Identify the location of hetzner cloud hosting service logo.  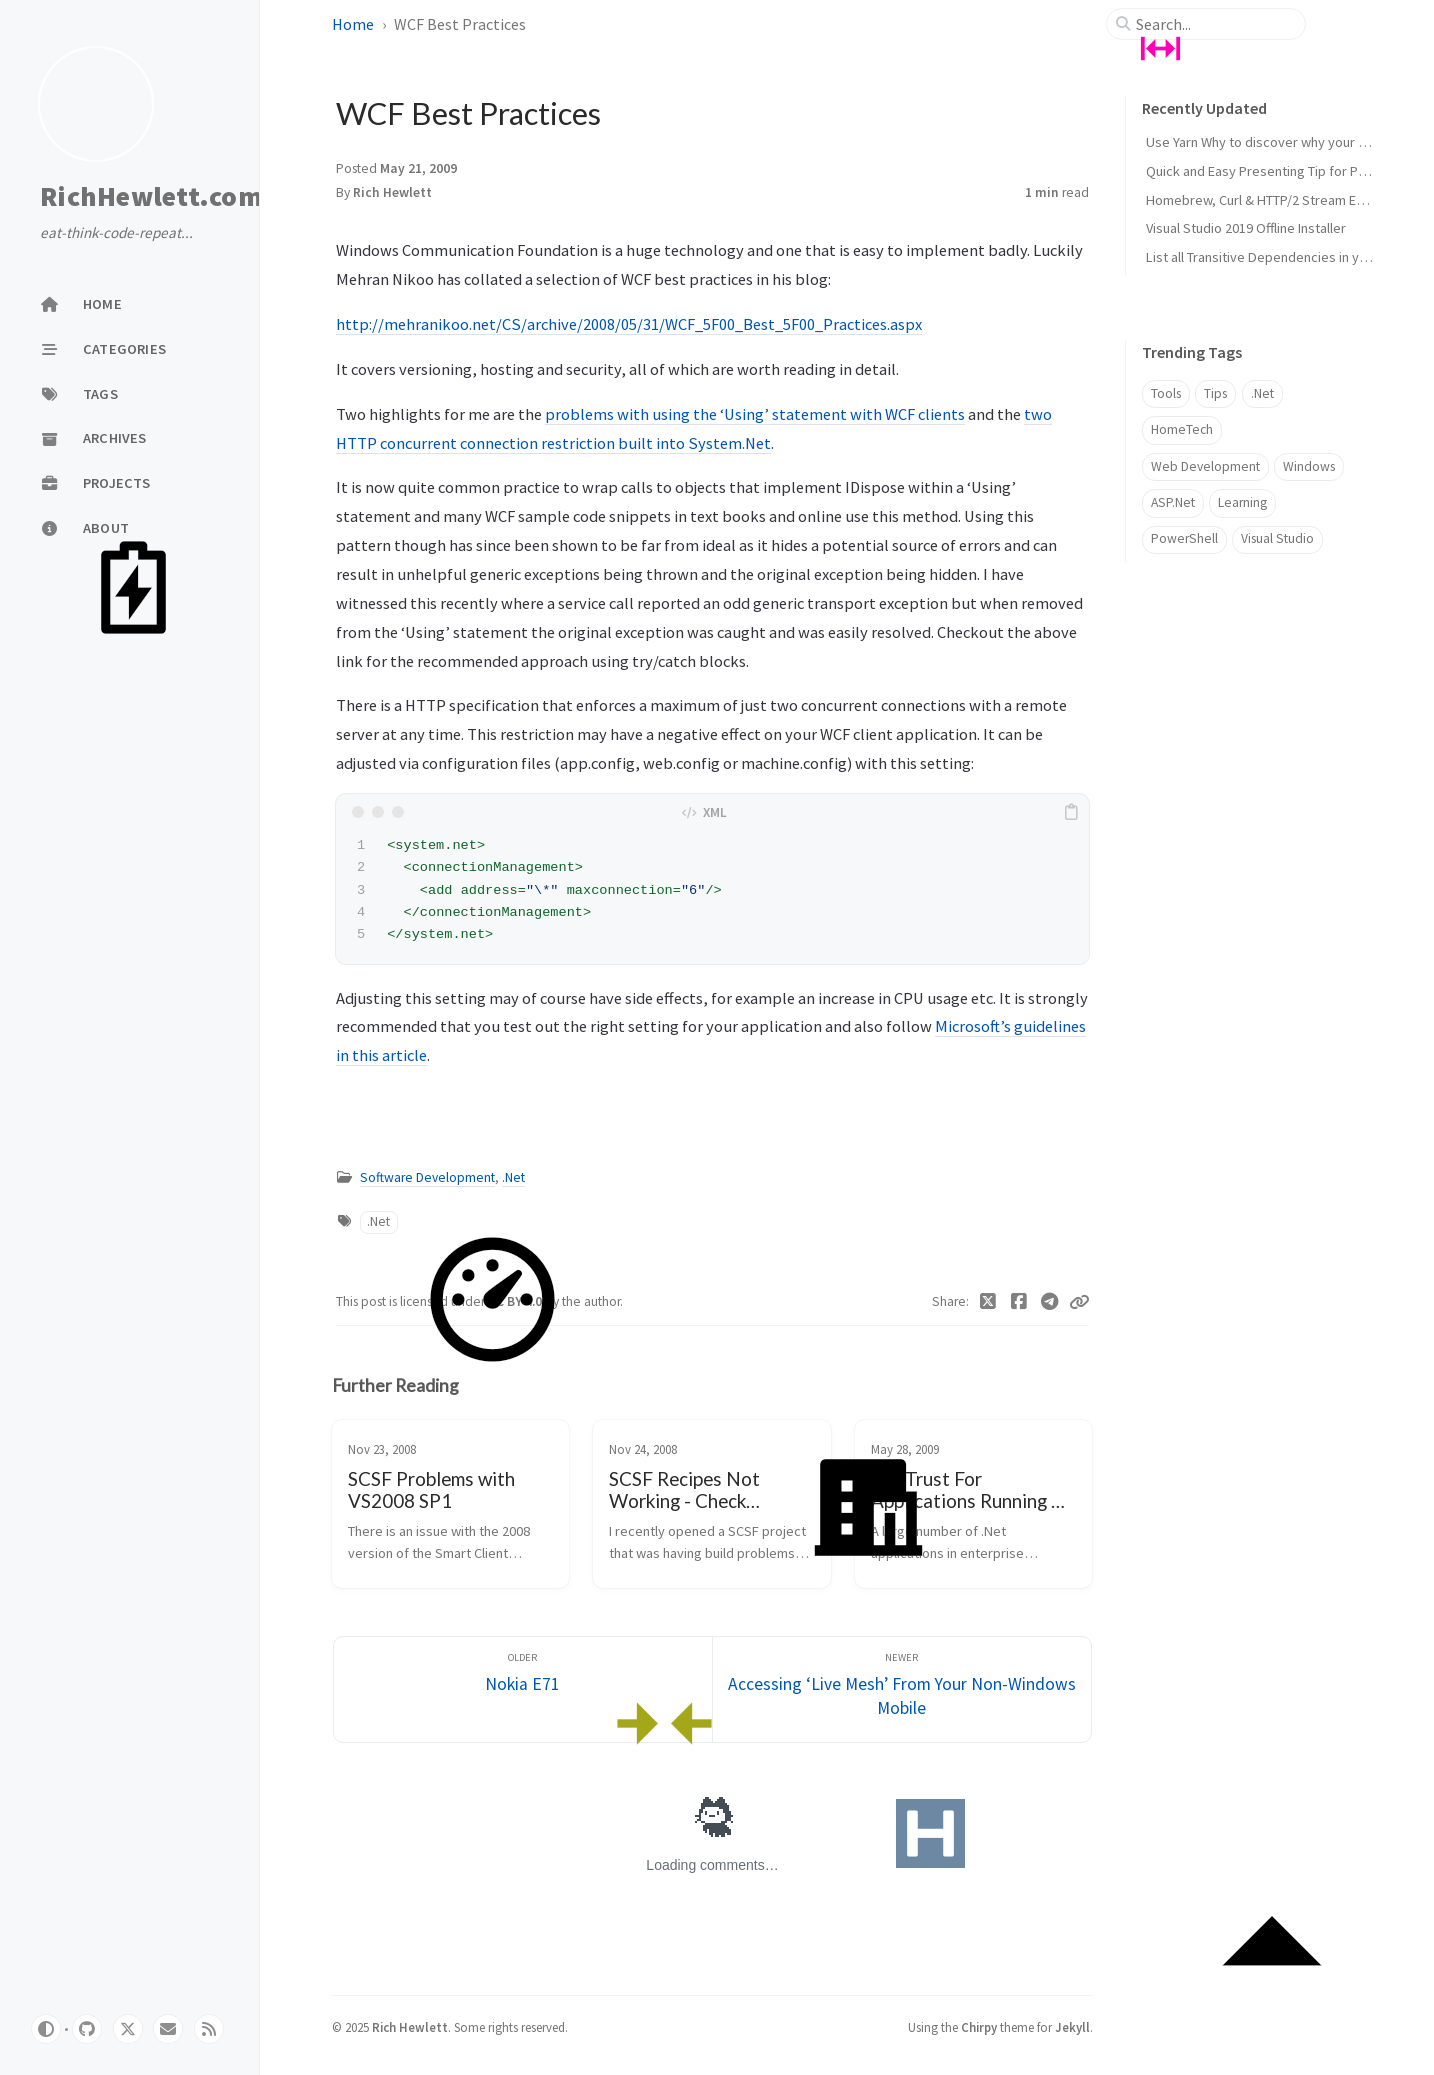
(930, 1833).